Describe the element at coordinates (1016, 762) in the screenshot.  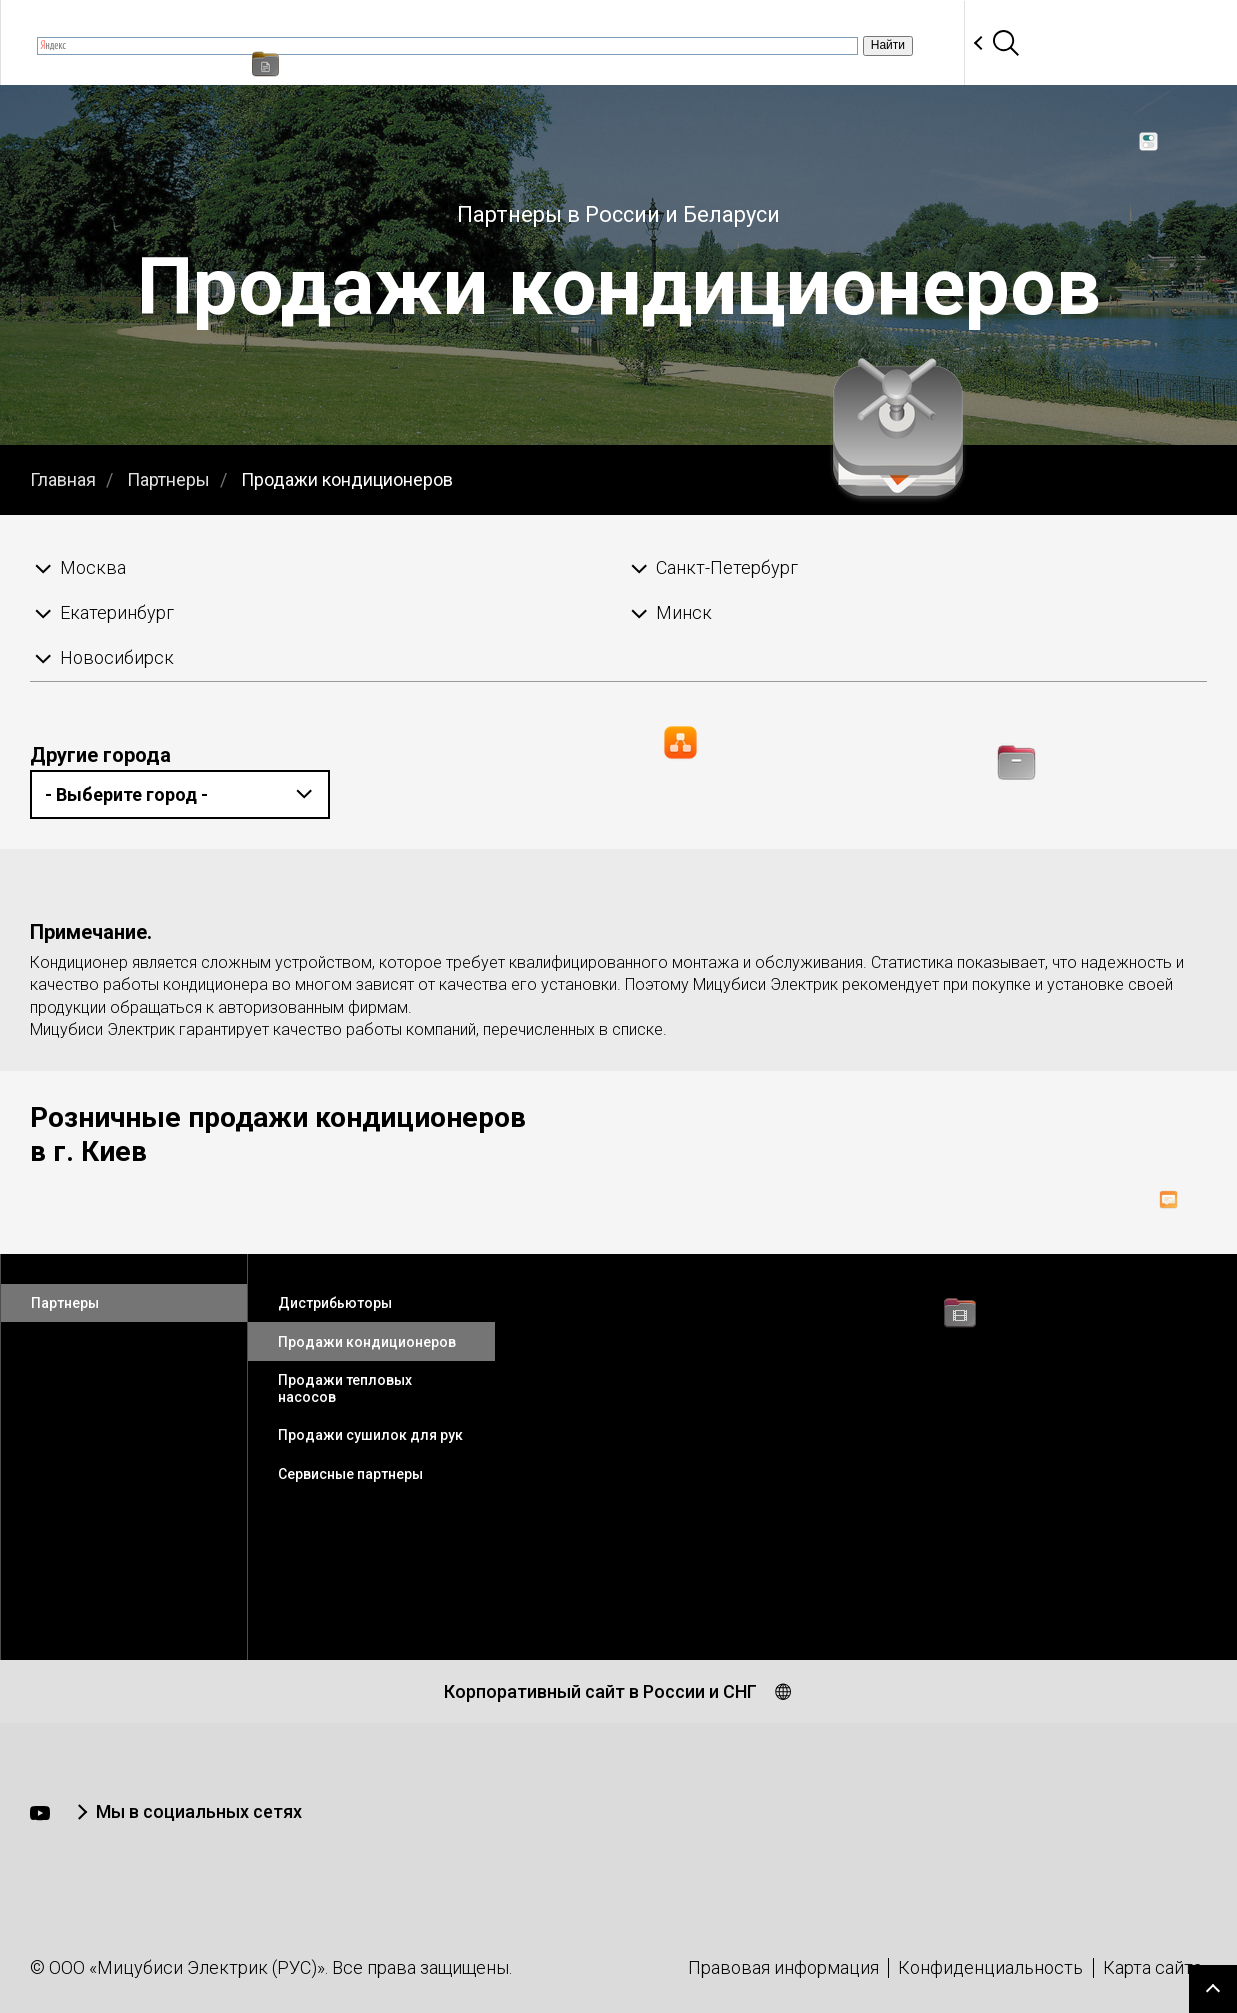
I see `open the file manager` at that location.